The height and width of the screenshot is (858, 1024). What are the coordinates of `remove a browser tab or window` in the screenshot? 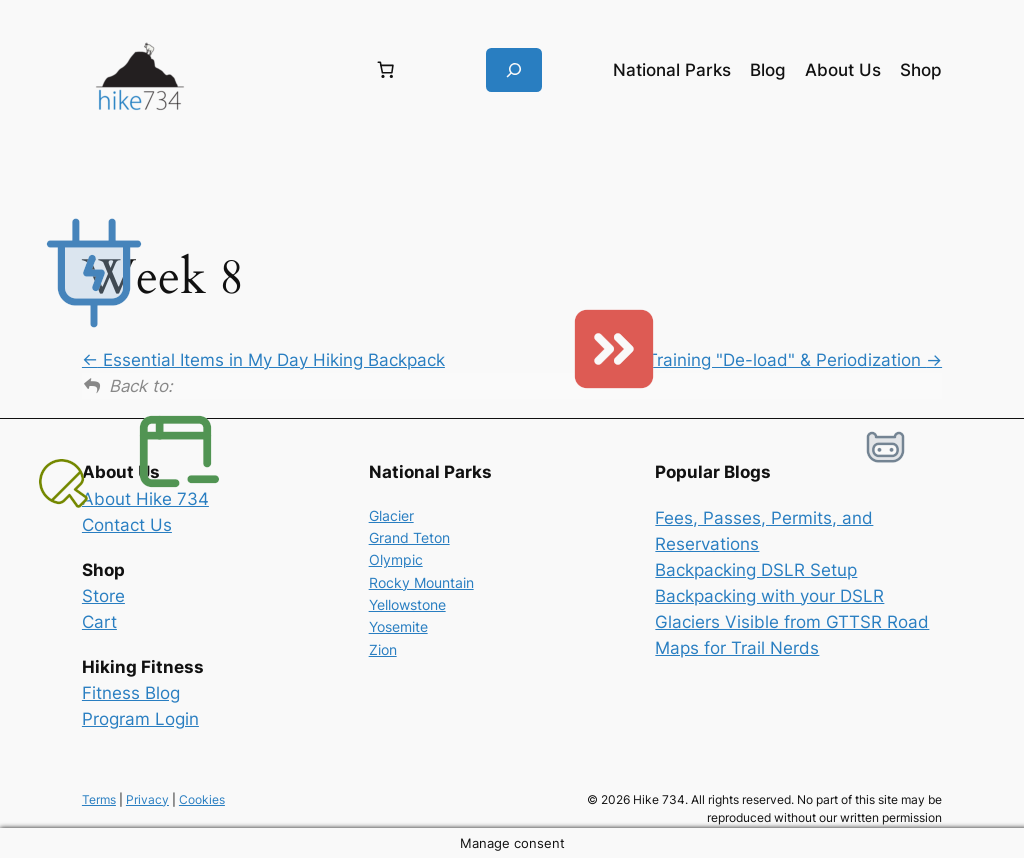 It's located at (175, 451).